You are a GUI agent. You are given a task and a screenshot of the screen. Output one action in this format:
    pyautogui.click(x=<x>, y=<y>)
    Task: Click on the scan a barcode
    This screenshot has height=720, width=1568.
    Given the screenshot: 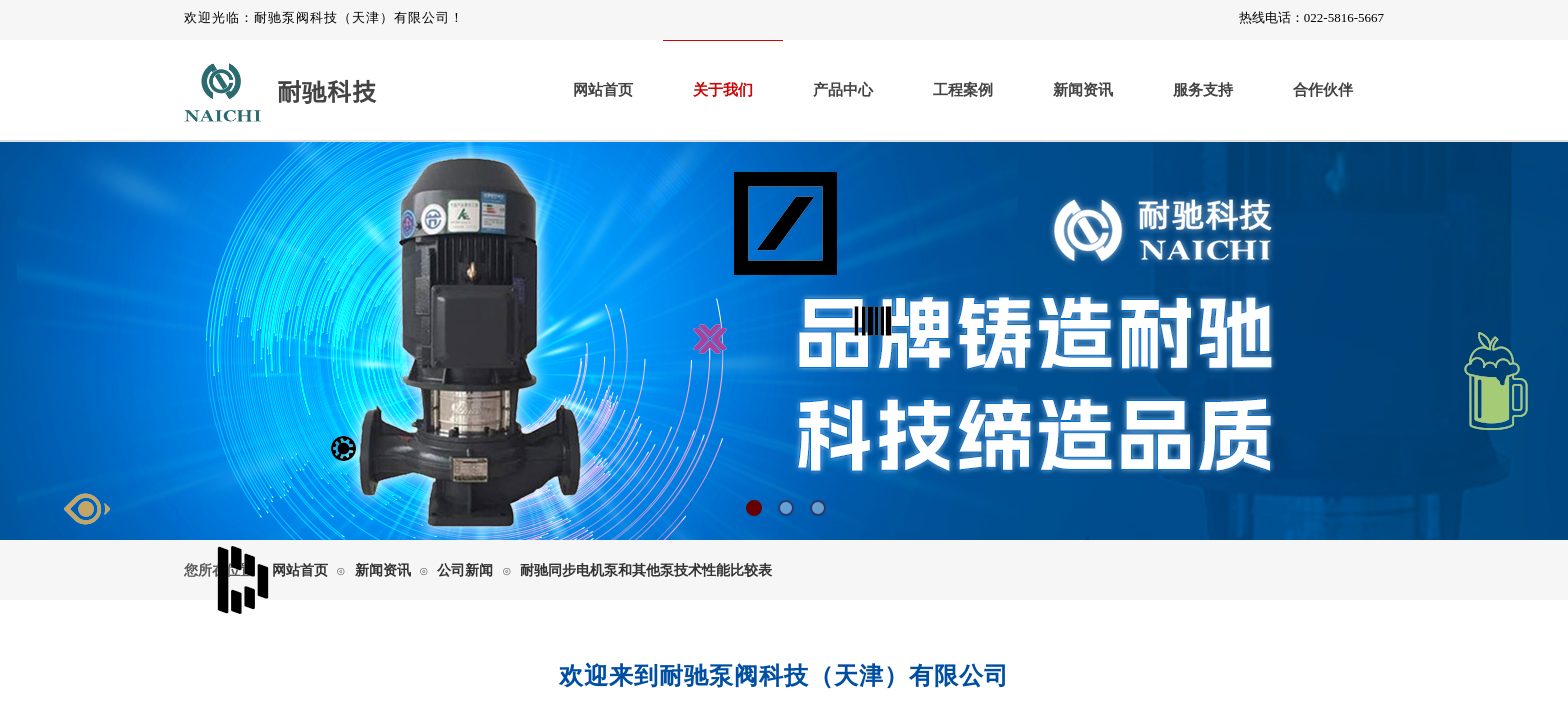 What is the action you would take?
    pyautogui.click(x=873, y=321)
    